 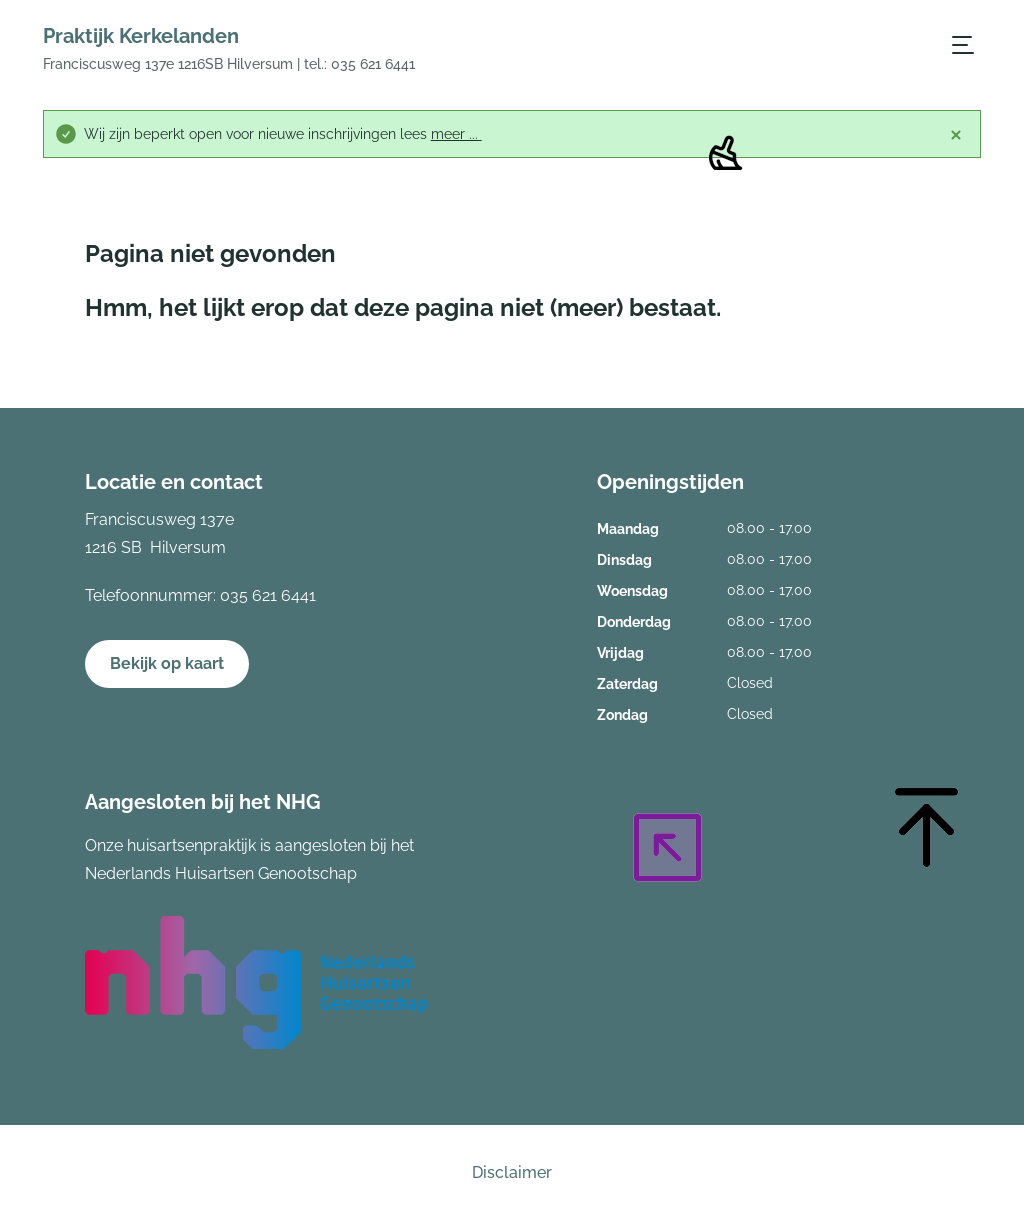 What do you see at coordinates (926, 827) in the screenshot?
I see `upload file to cloud or server` at bounding box center [926, 827].